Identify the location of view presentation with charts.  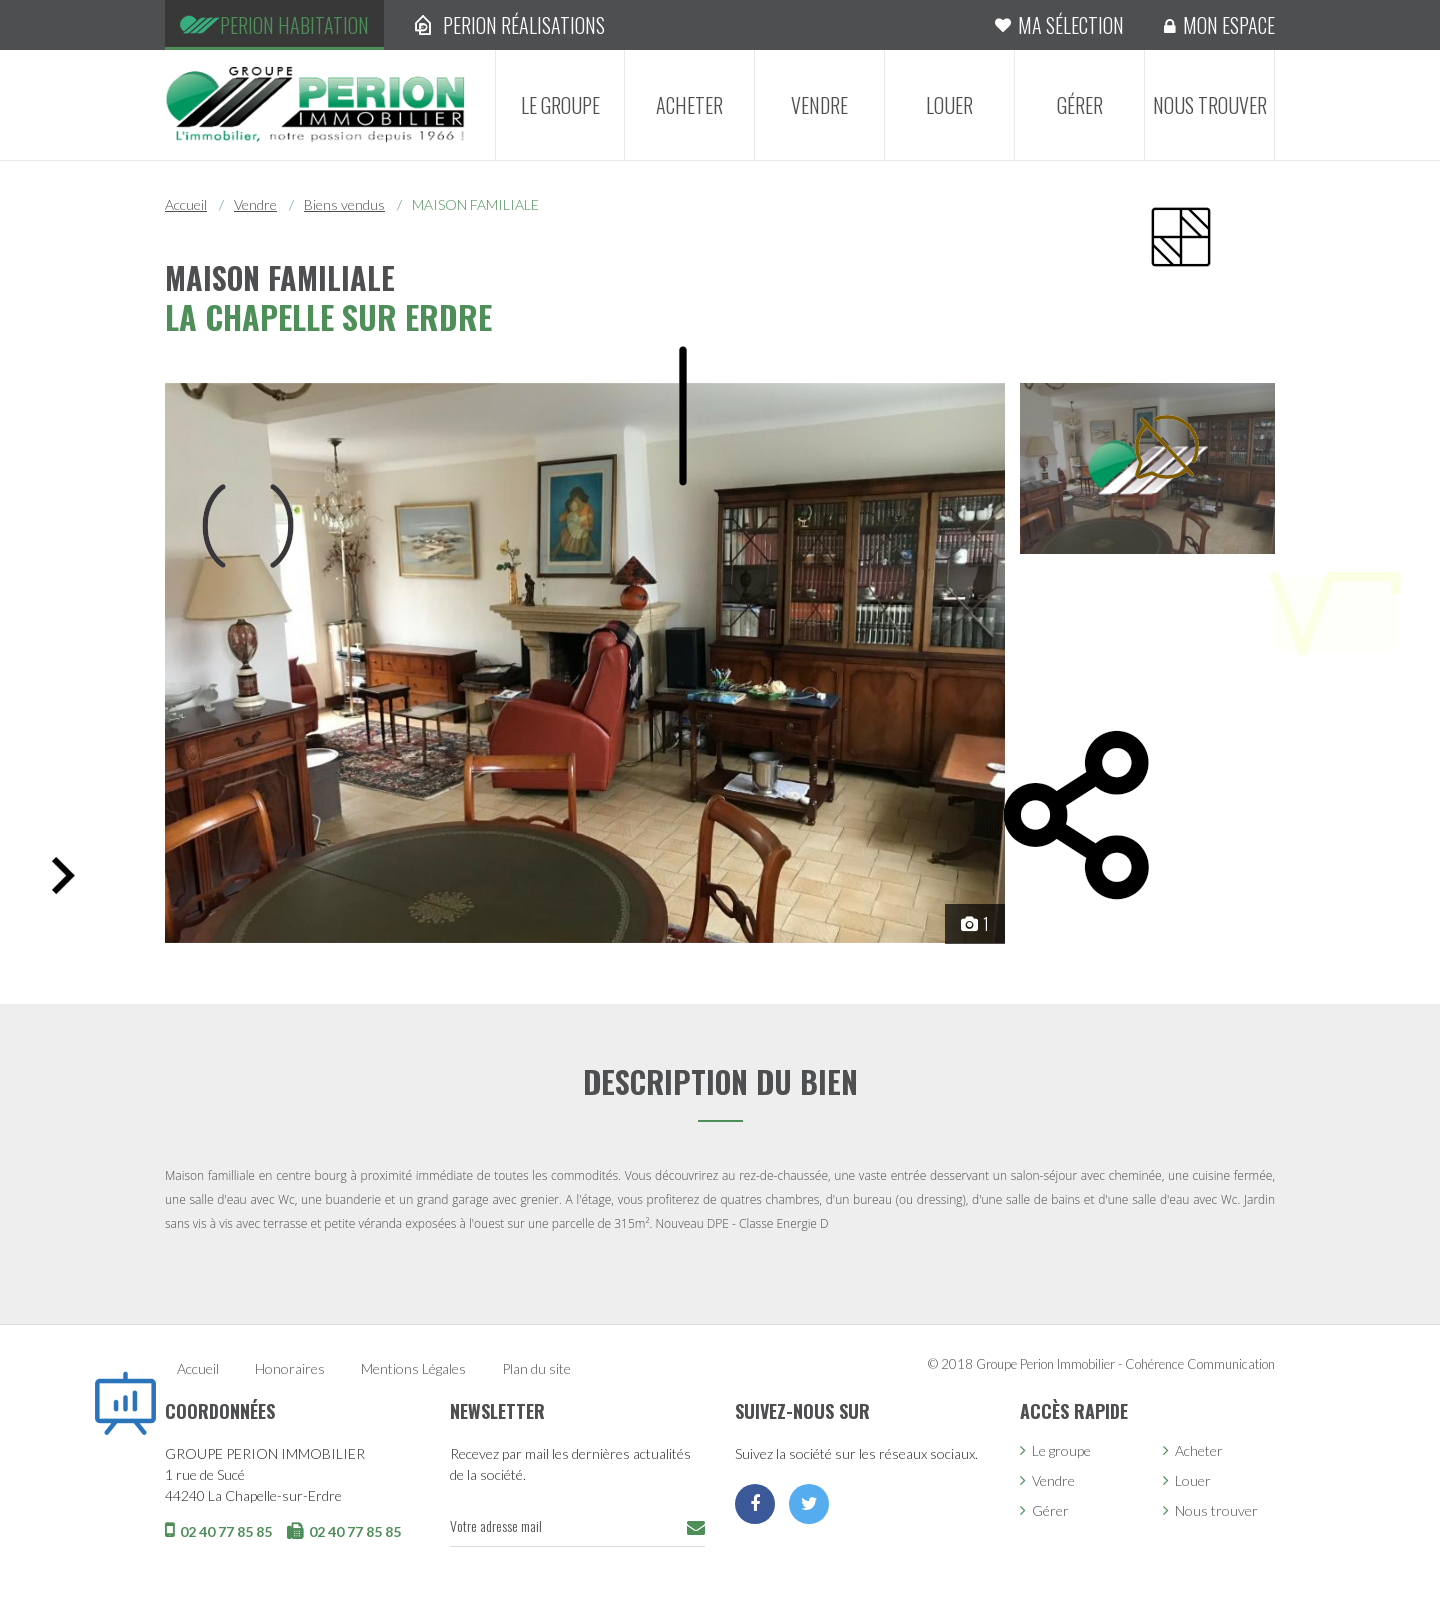
(125, 1404).